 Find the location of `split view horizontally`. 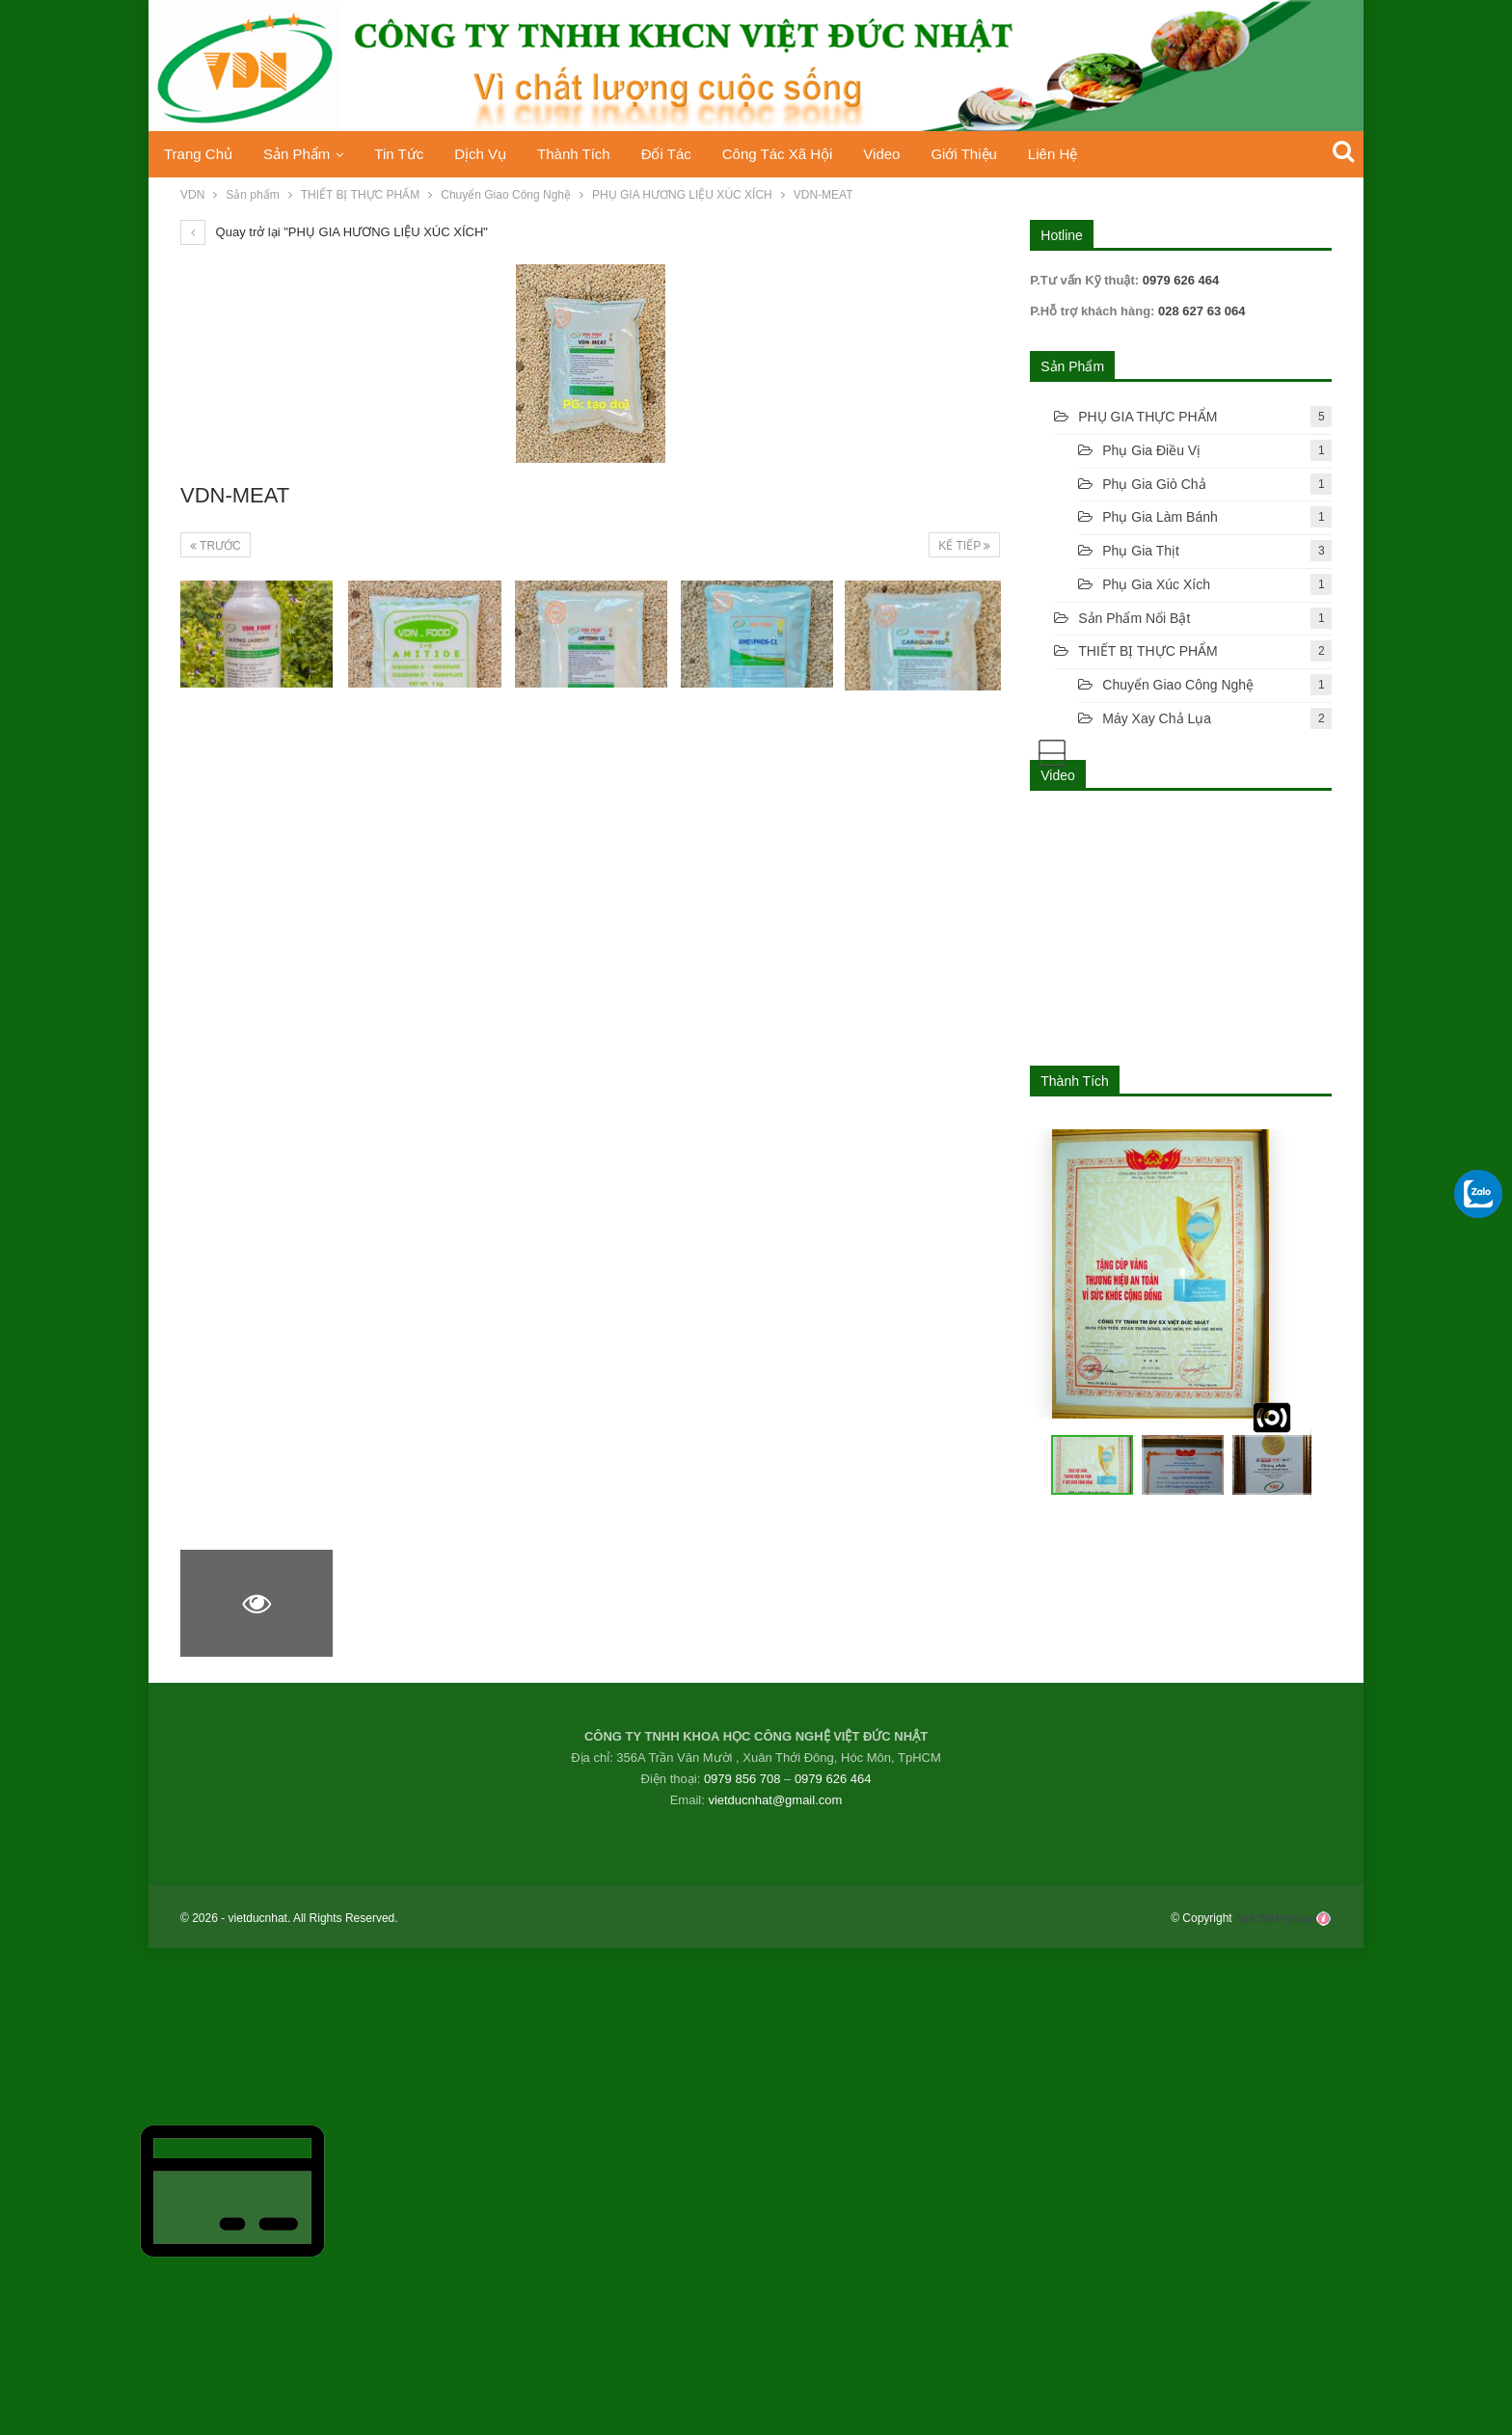

split view horizontally is located at coordinates (1052, 753).